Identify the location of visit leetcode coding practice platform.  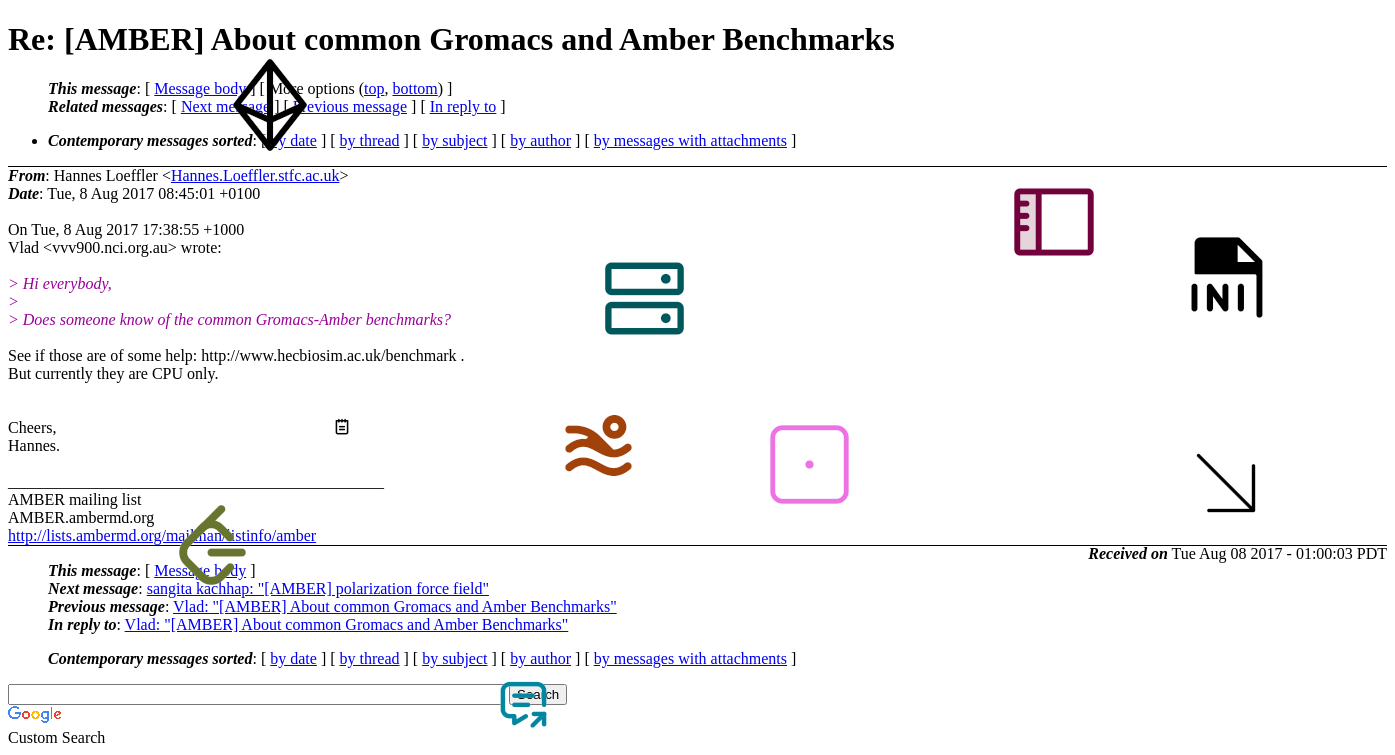
(211, 548).